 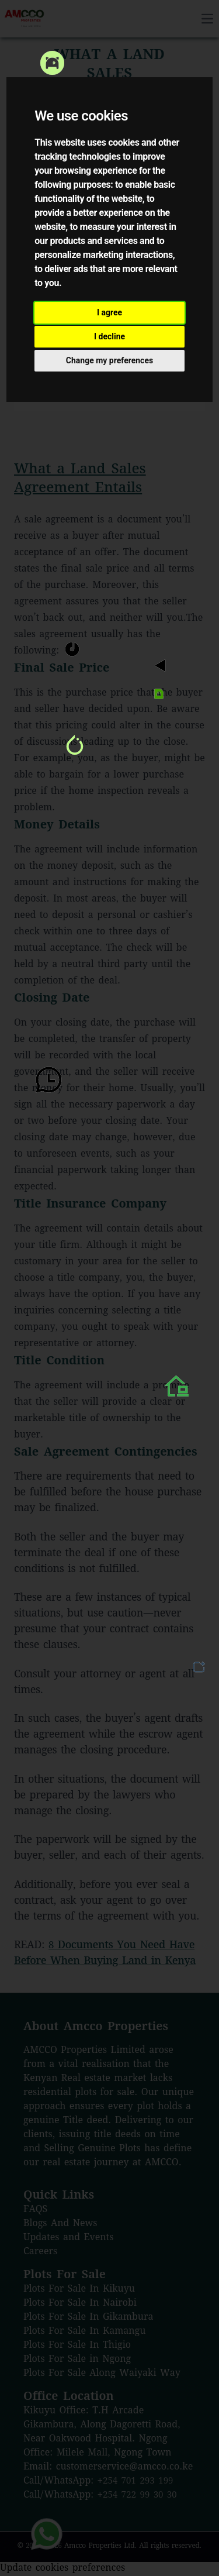 I want to click on generate content using AI, so click(x=199, y=1667).